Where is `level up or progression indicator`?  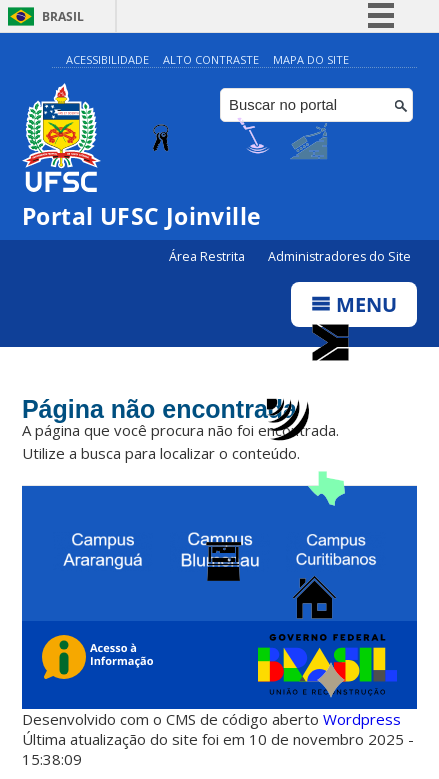 level up or progression indicator is located at coordinates (309, 141).